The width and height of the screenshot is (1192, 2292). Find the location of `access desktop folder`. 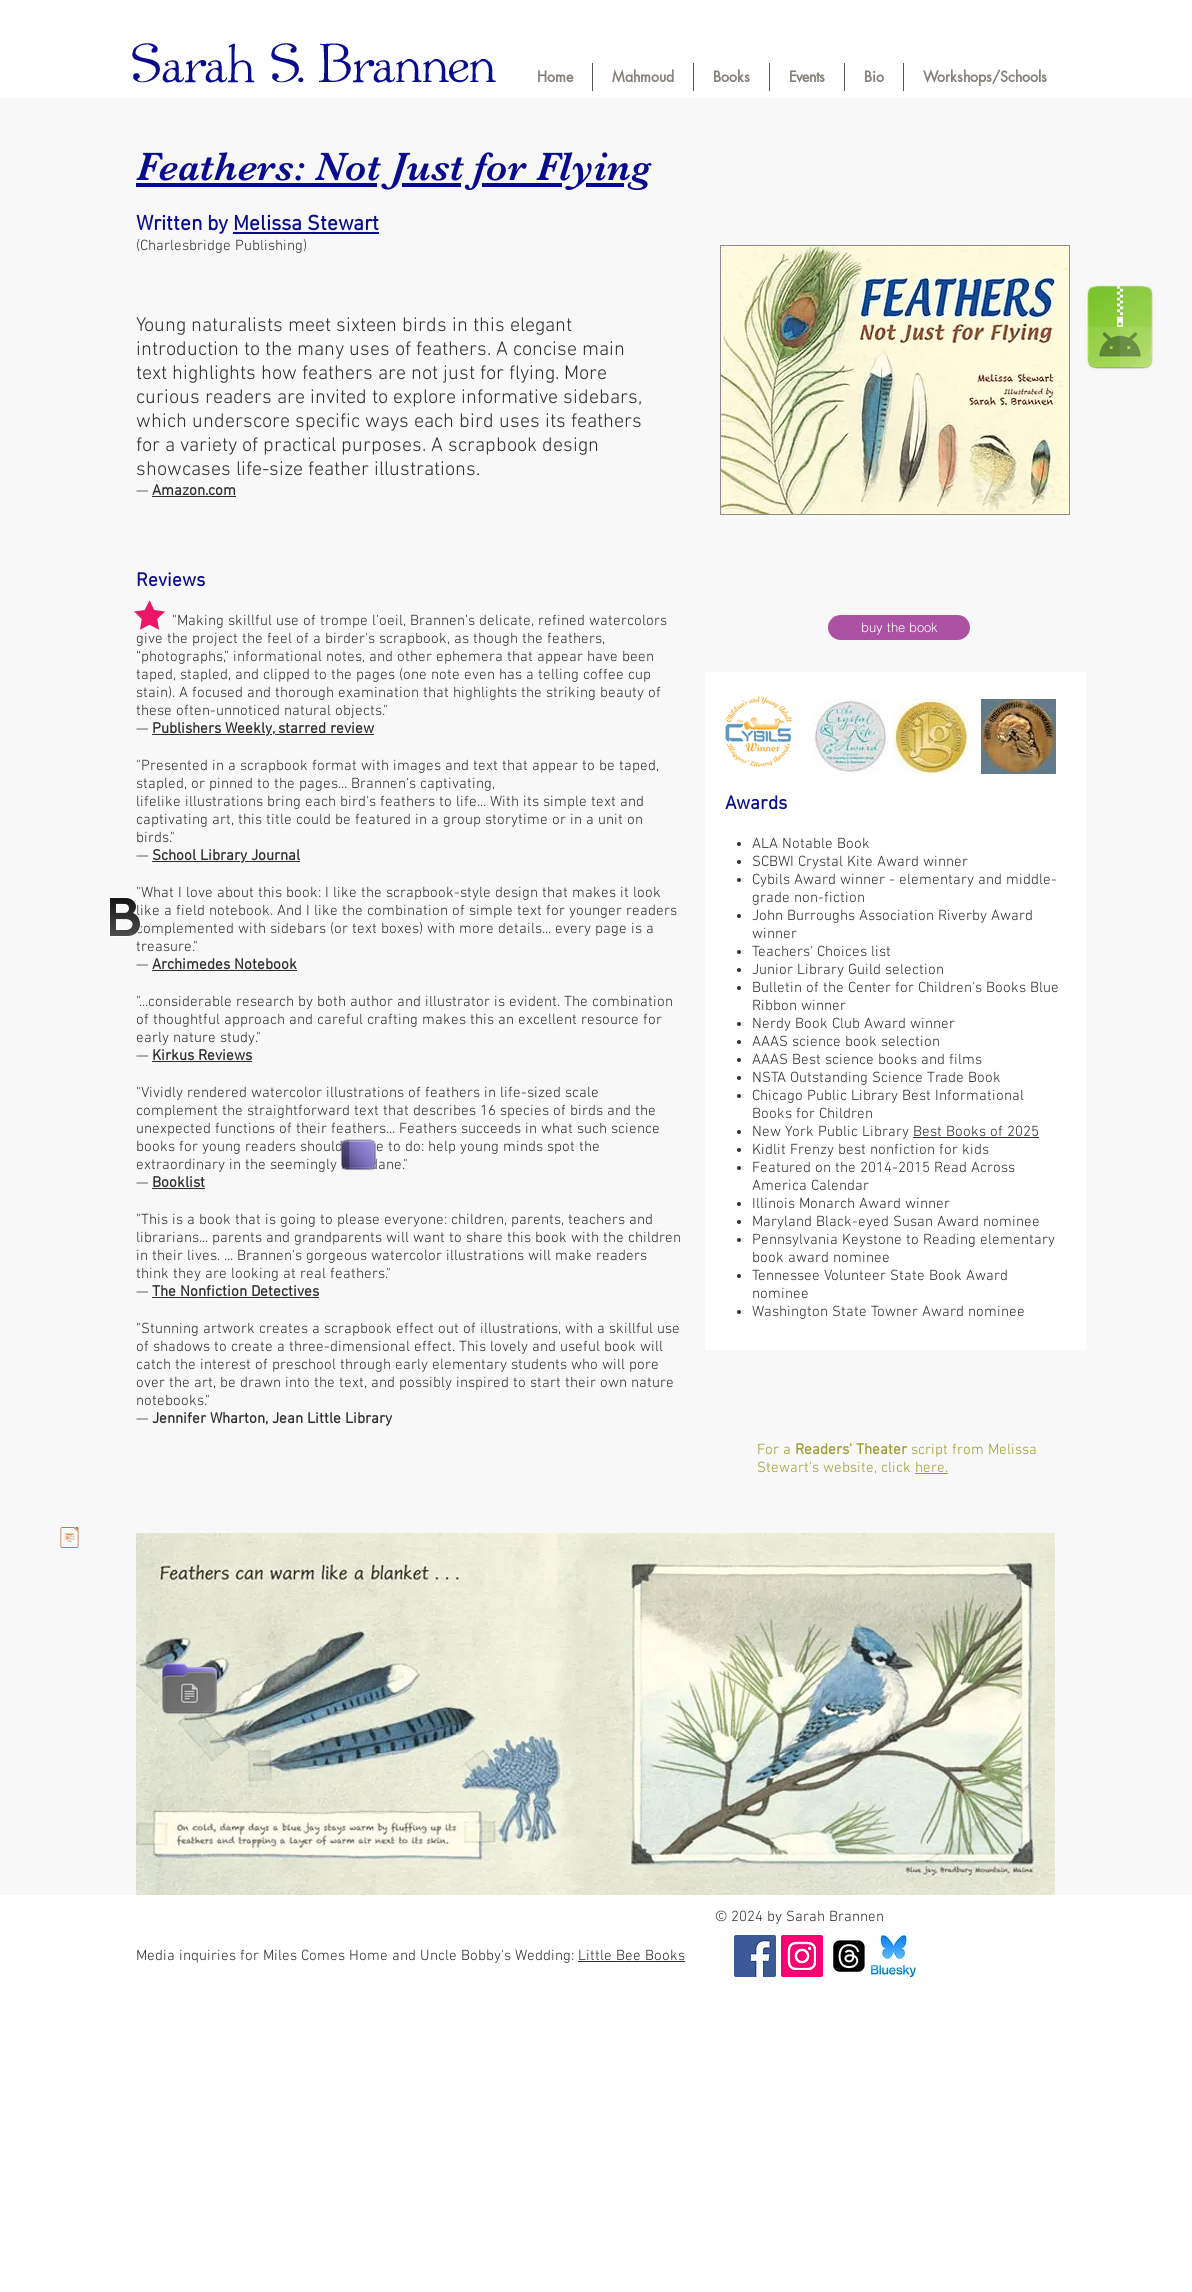

access desktop folder is located at coordinates (358, 1153).